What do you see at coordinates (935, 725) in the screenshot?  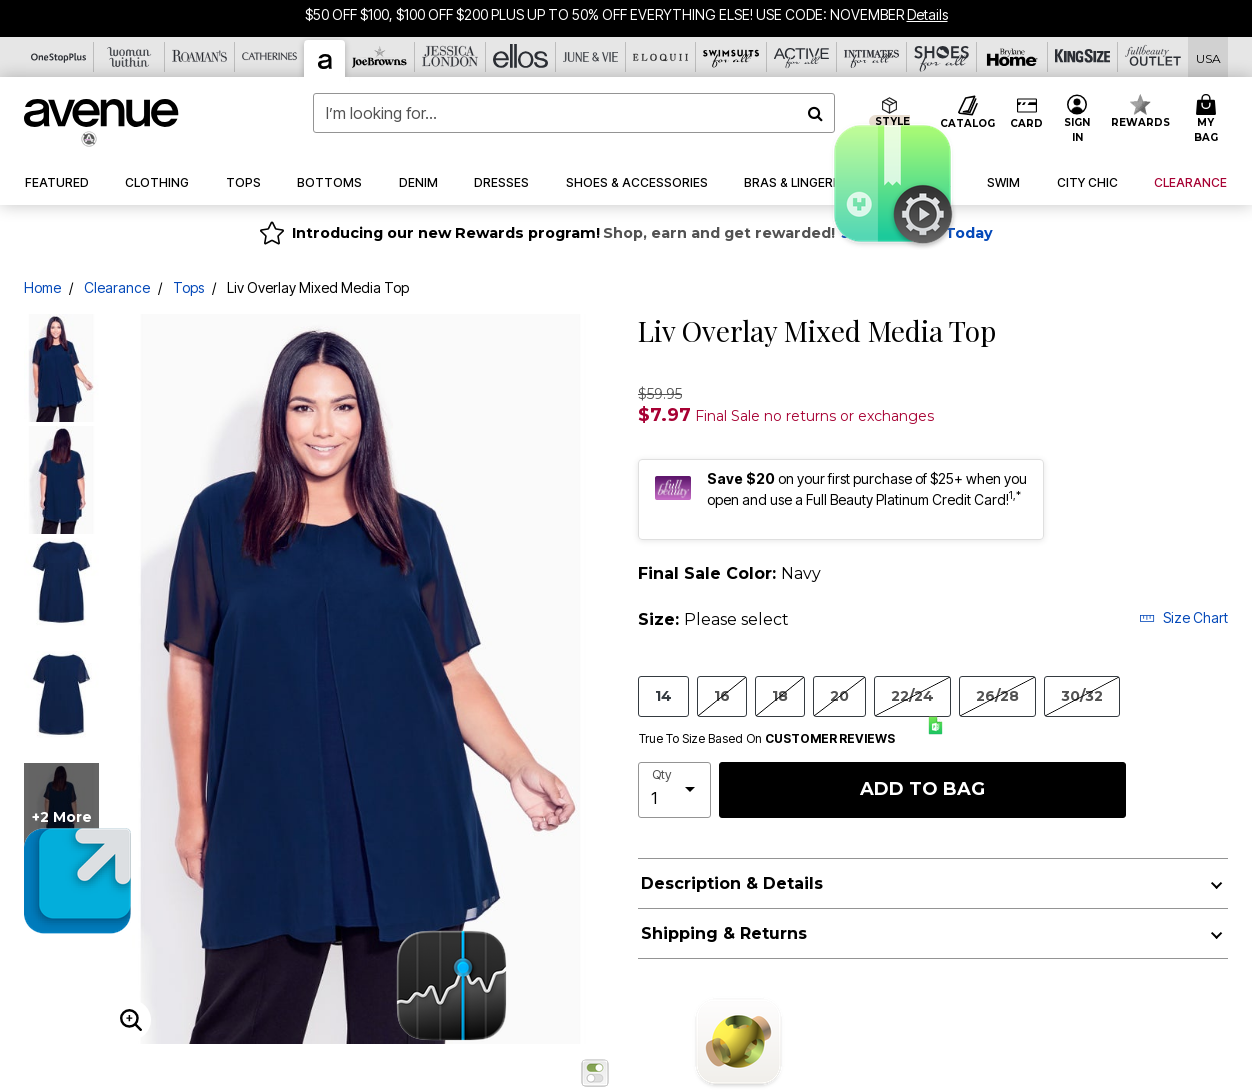 I see `a microsoft publisher document file` at bounding box center [935, 725].